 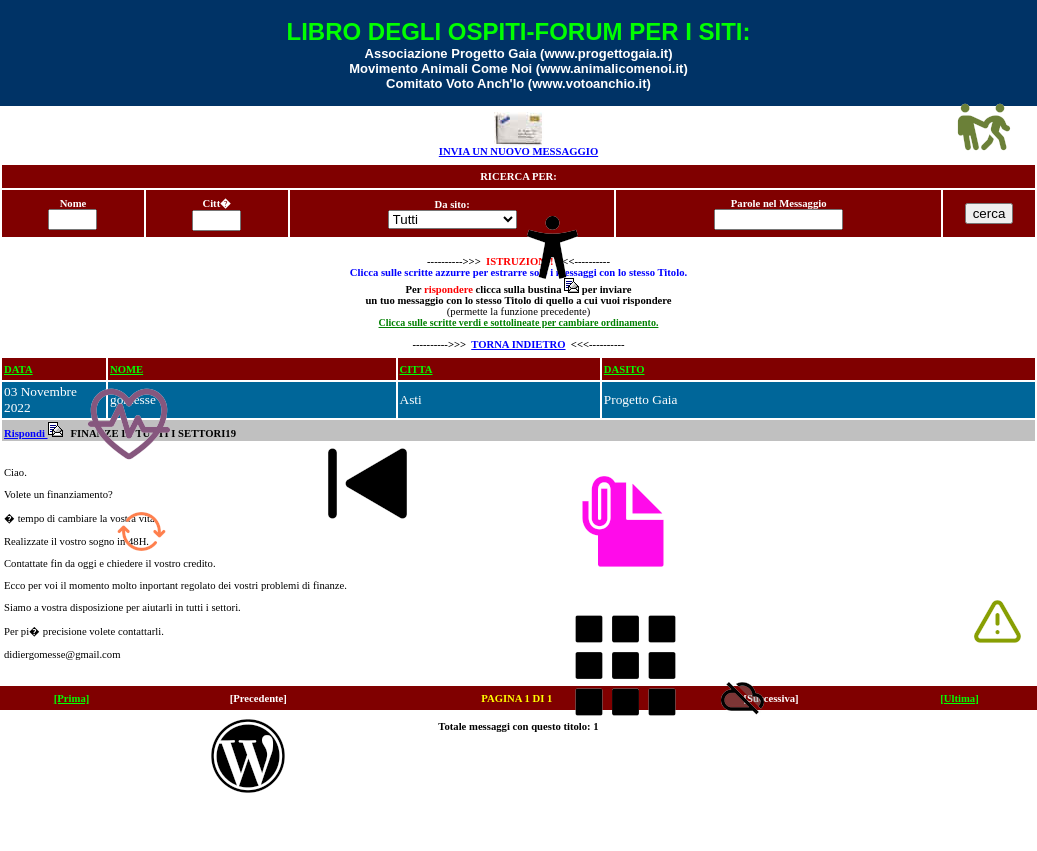 What do you see at coordinates (623, 523) in the screenshot?
I see `attach a file or document` at bounding box center [623, 523].